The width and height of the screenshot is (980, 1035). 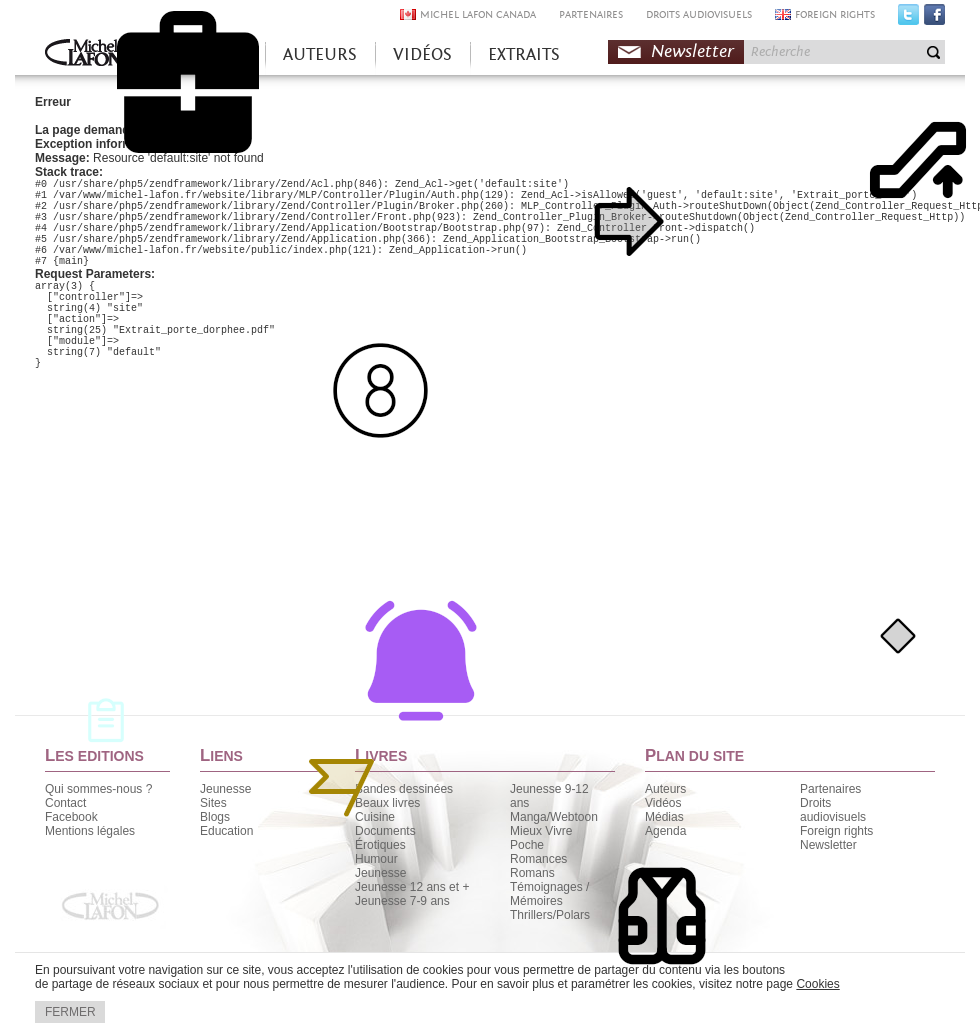 I want to click on indicates premium or pro membership status, so click(x=898, y=636).